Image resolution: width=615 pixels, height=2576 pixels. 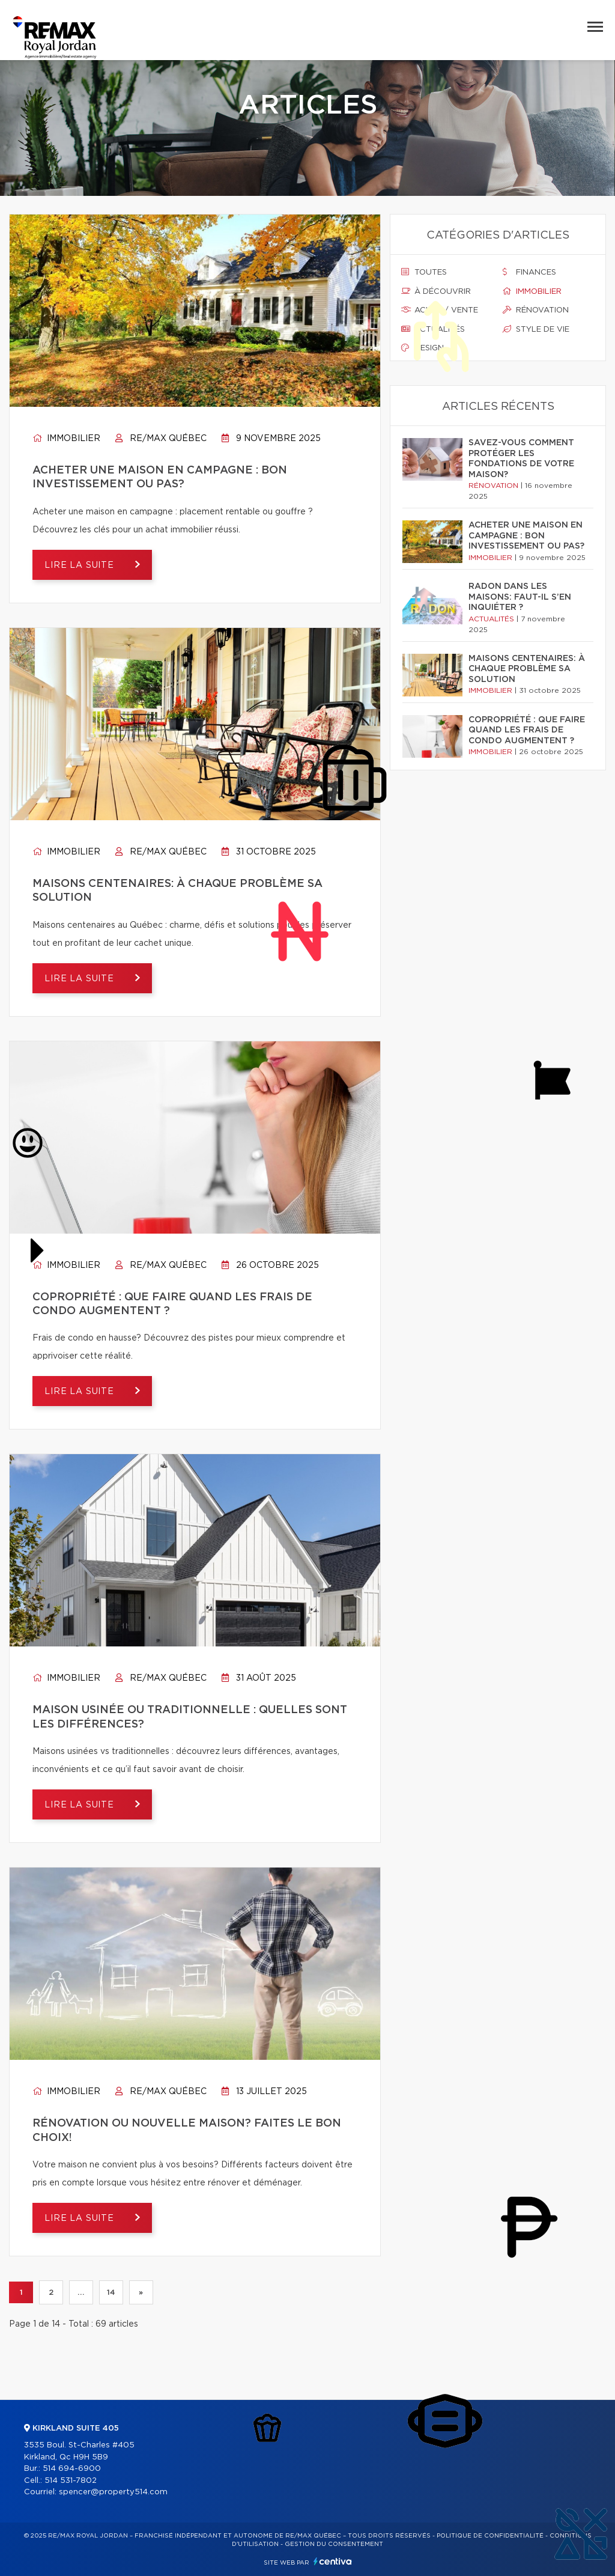 I want to click on disable icon display, so click(x=581, y=2534).